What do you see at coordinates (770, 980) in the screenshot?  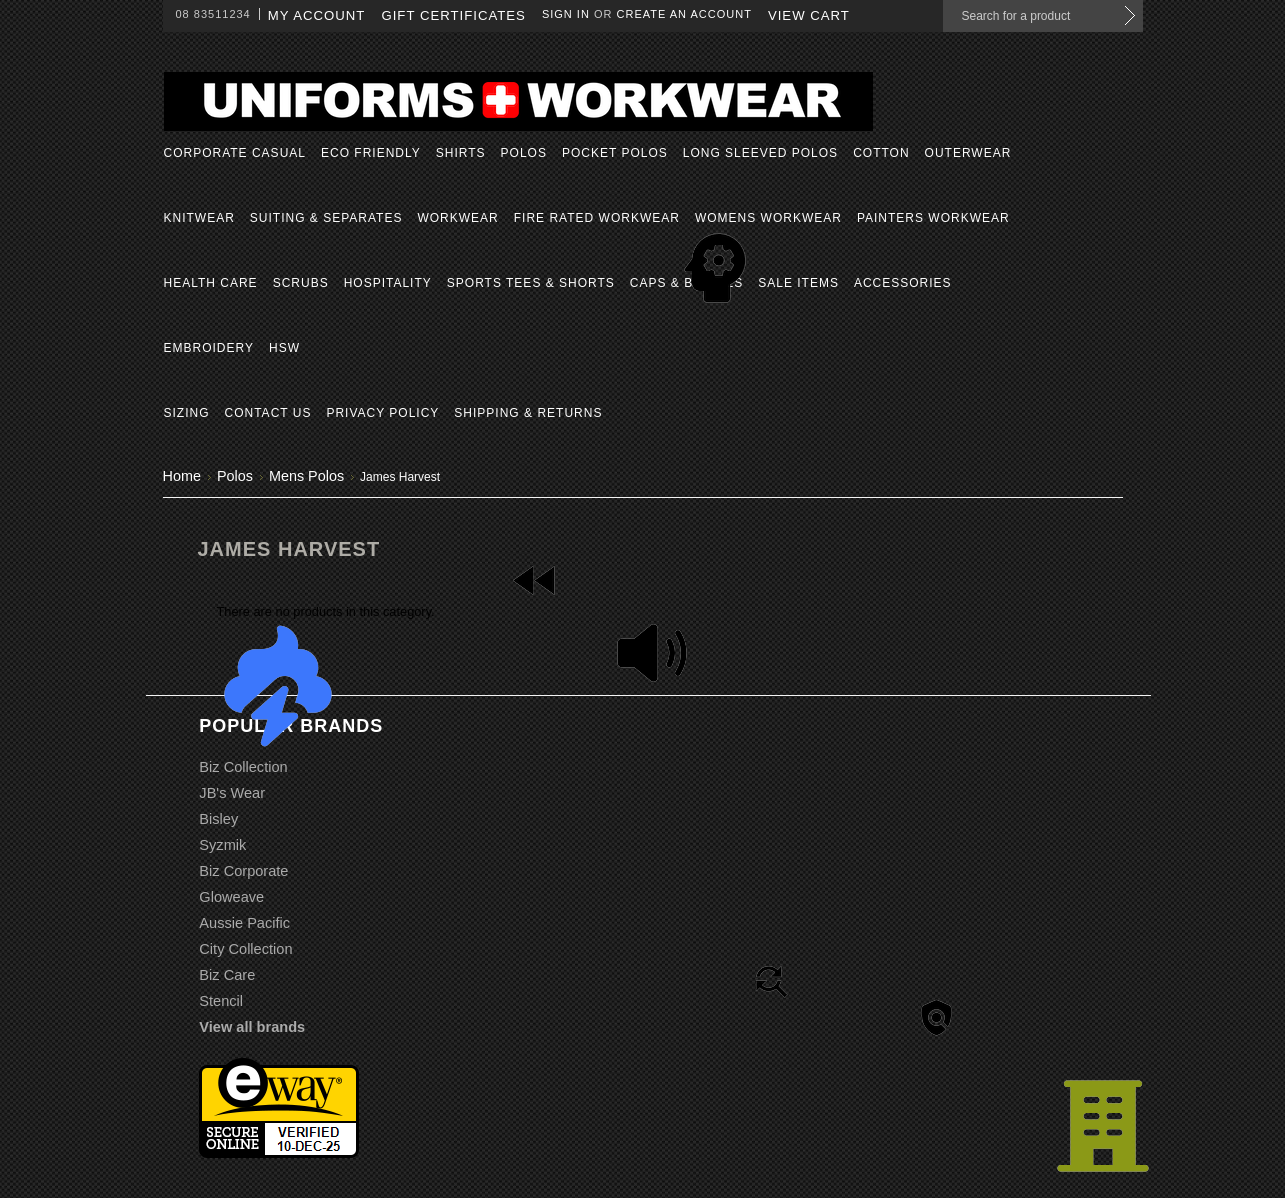 I see `find and replace text or content` at bounding box center [770, 980].